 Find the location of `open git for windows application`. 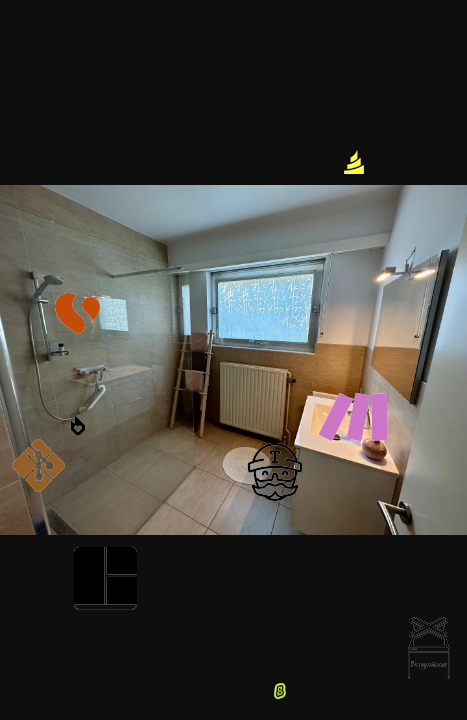

open git for windows application is located at coordinates (38, 465).